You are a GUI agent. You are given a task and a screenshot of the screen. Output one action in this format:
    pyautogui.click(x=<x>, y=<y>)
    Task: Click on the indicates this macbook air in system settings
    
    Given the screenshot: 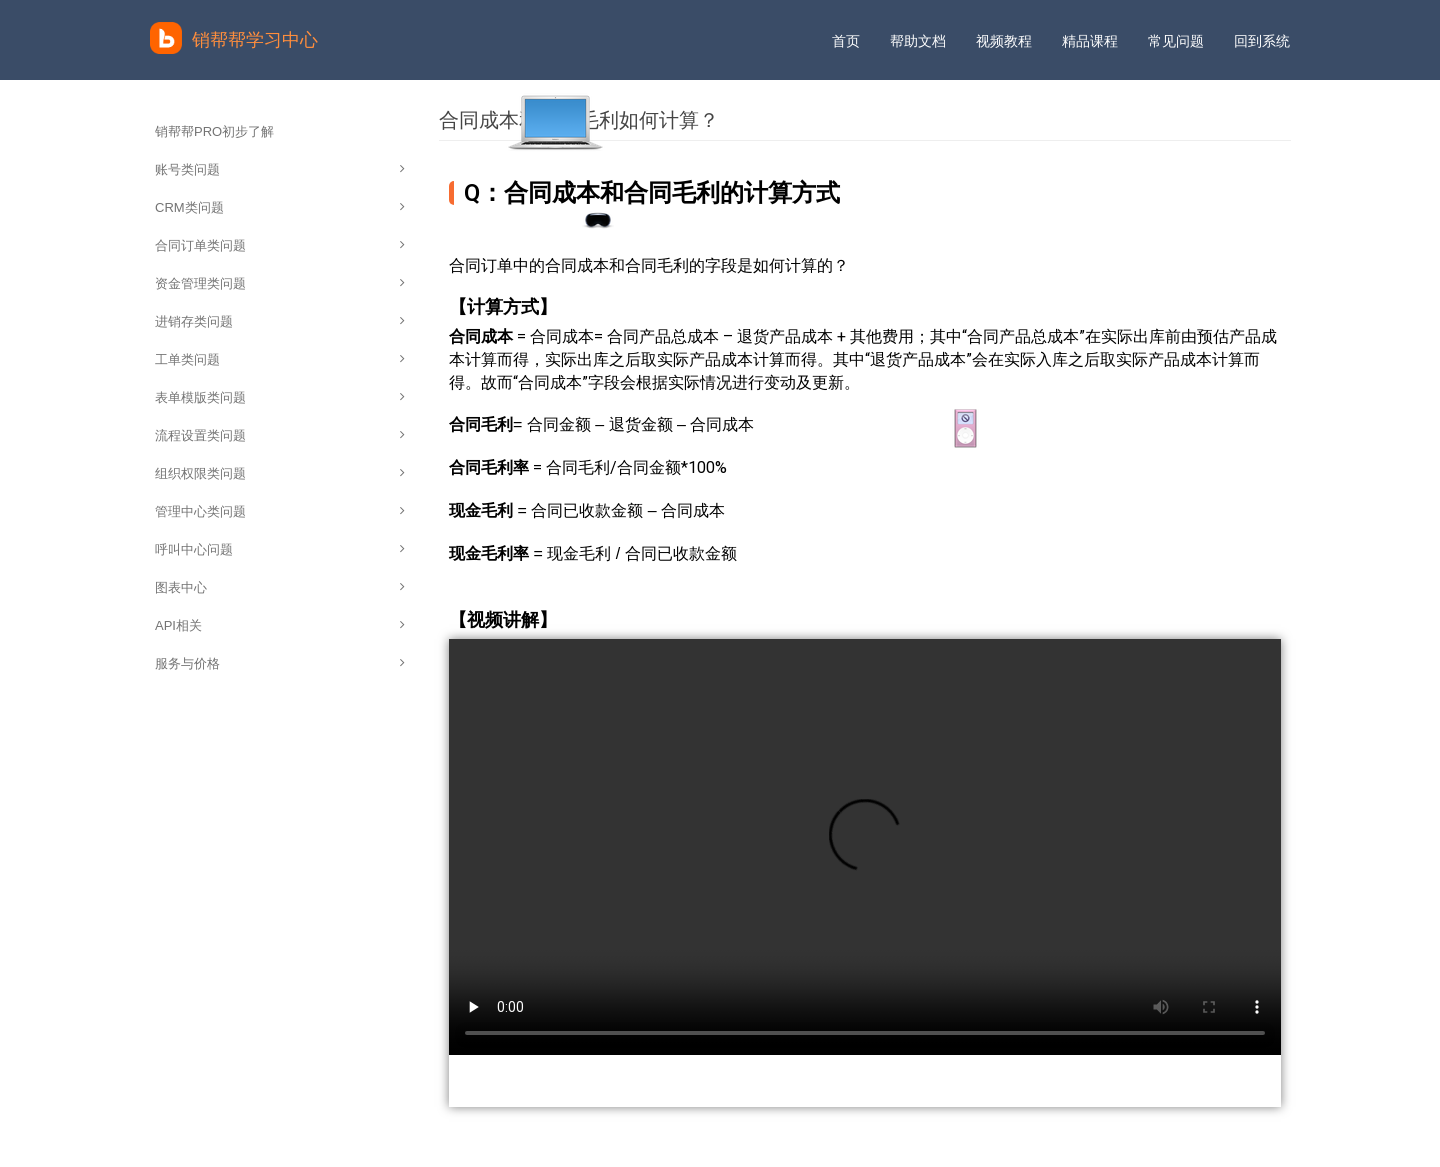 What is the action you would take?
    pyautogui.click(x=555, y=117)
    